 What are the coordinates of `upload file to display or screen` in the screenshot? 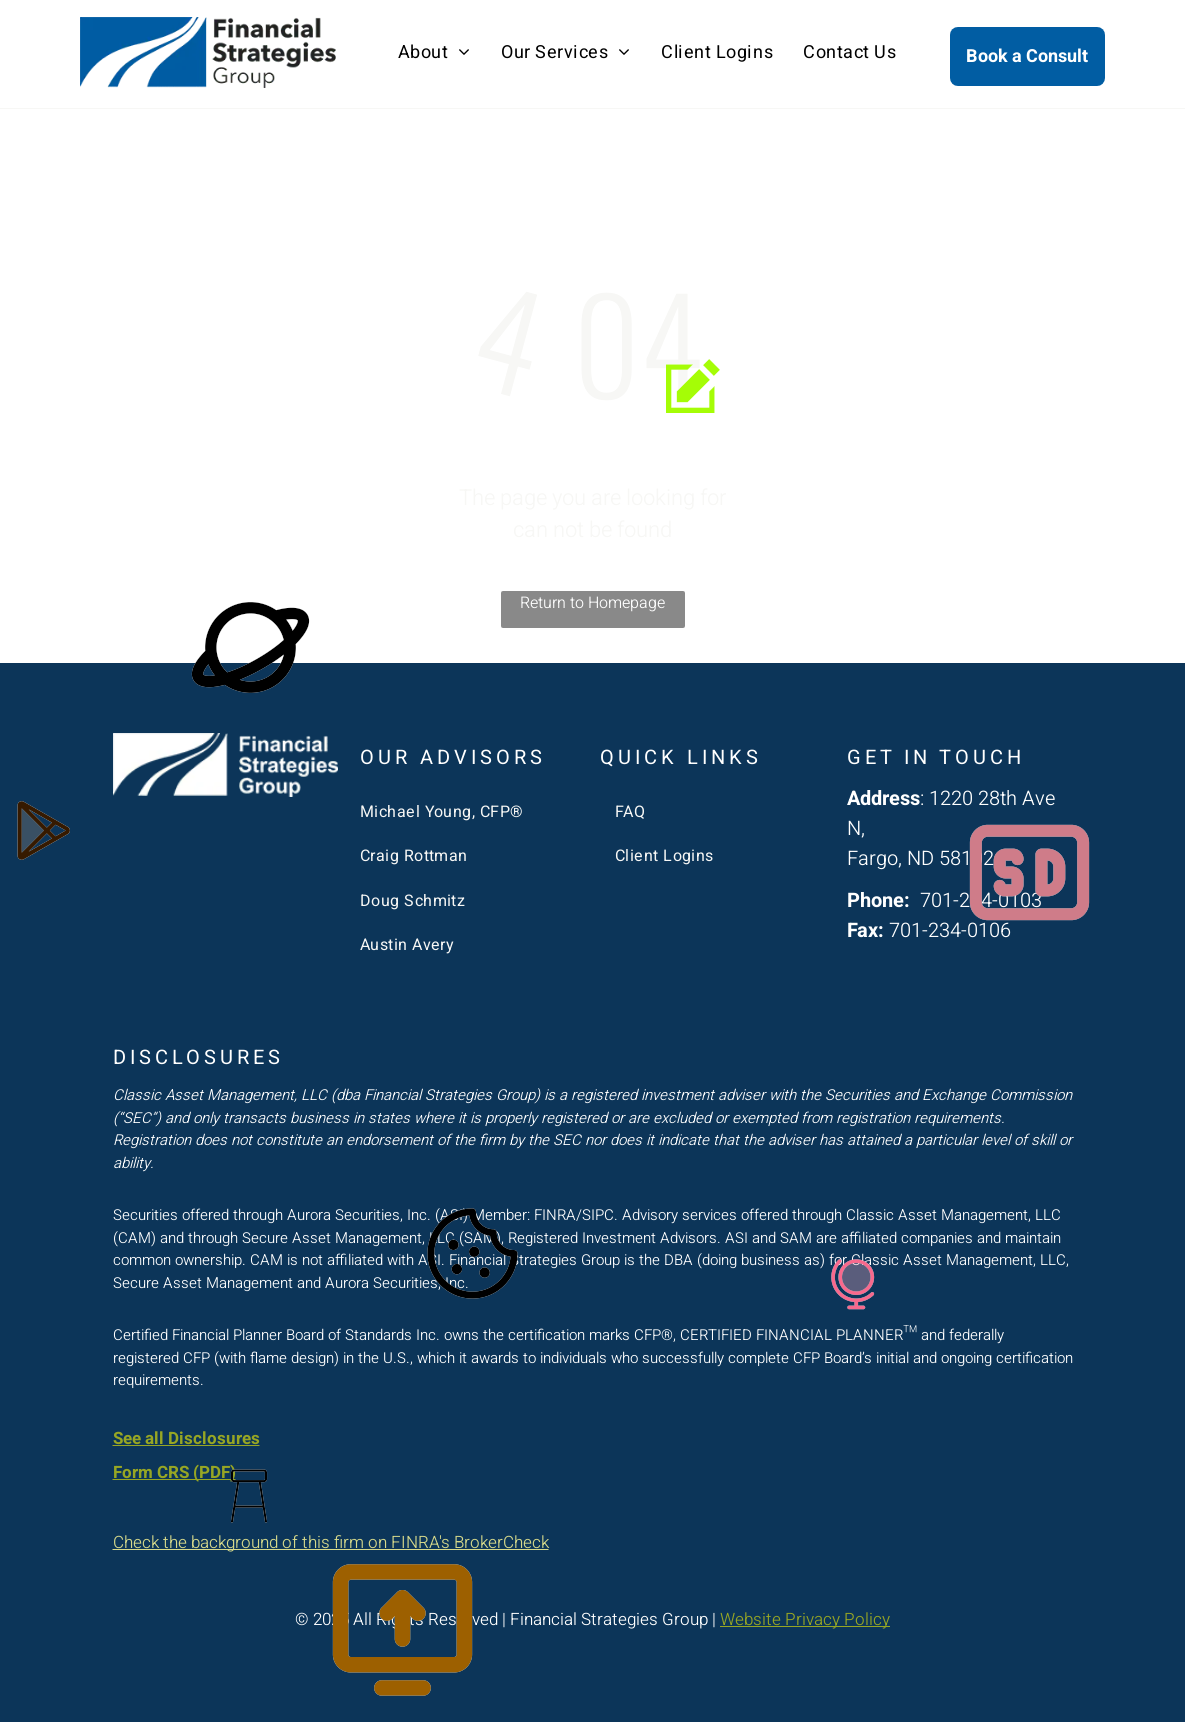 It's located at (402, 1623).